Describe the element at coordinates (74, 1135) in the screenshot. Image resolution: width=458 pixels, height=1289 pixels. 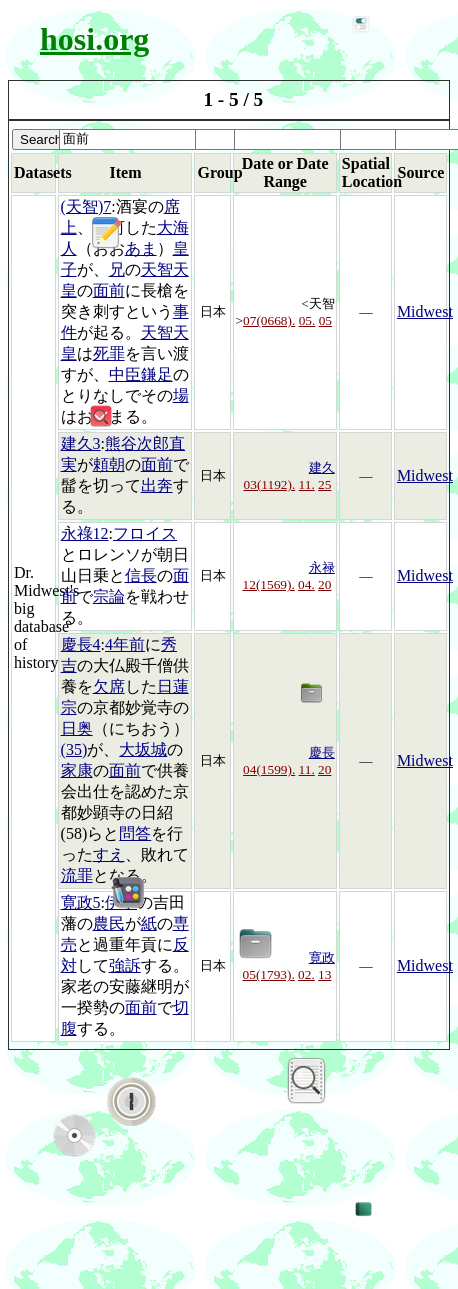
I see `audio CD or optical media device` at that location.